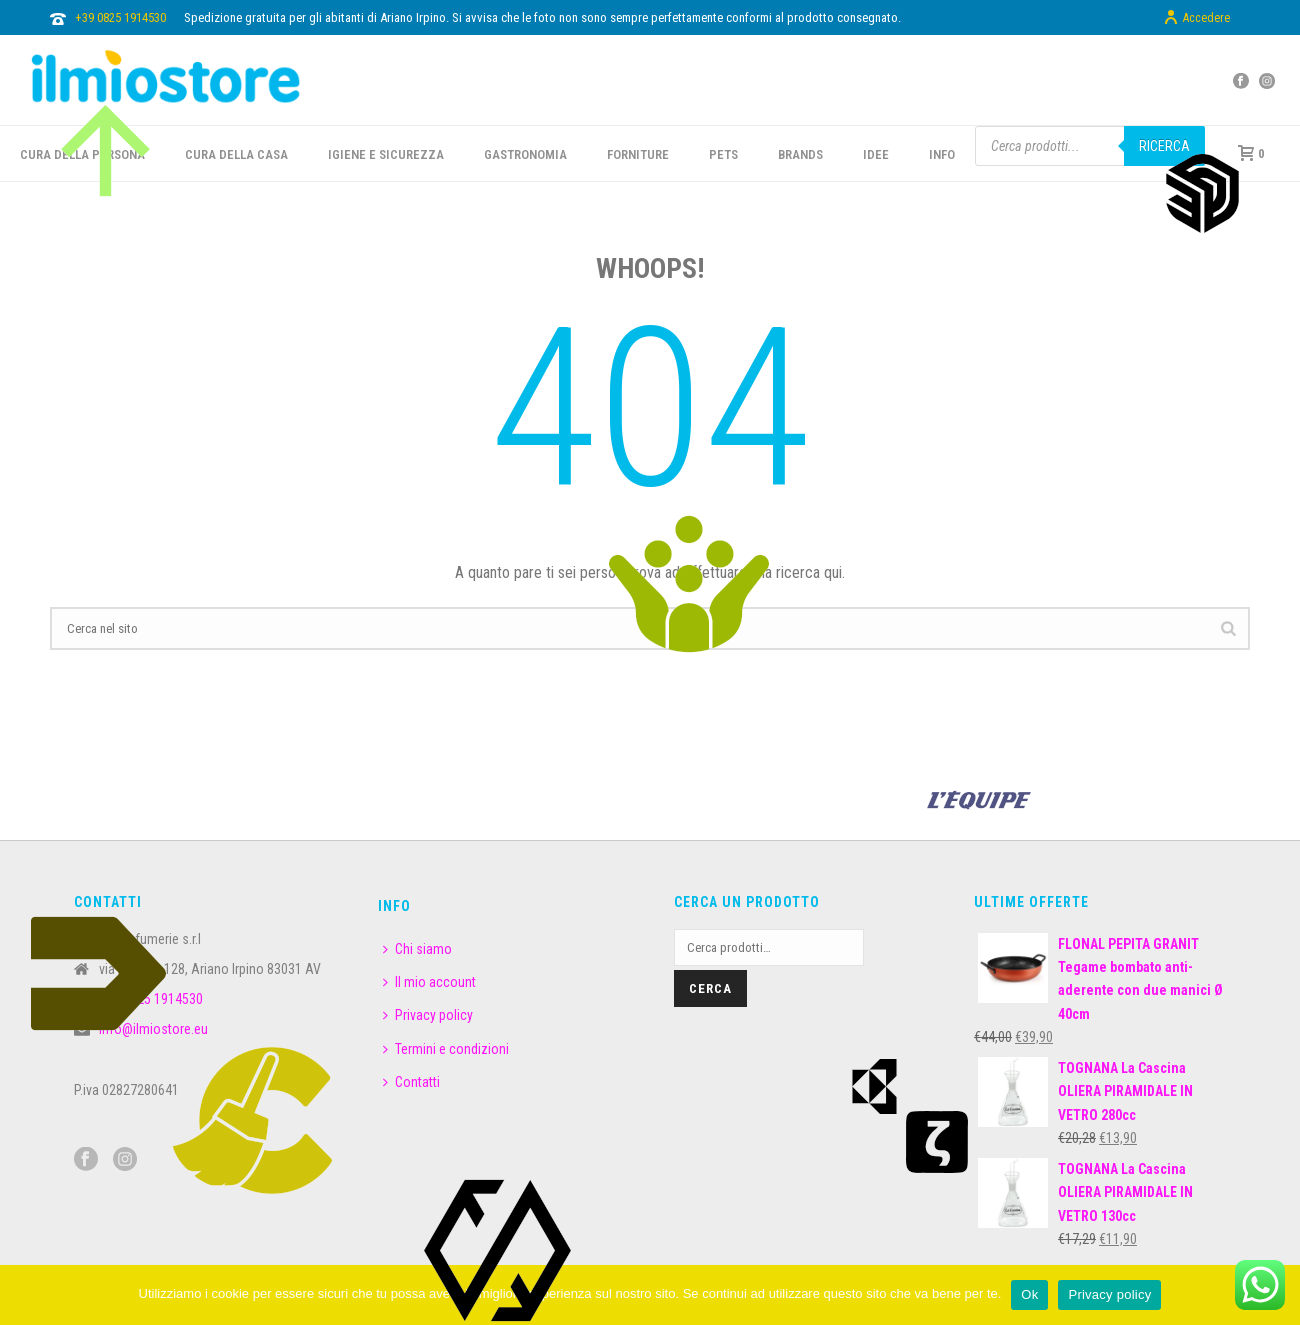 The width and height of the screenshot is (1300, 1325). What do you see at coordinates (937, 1142) in the screenshot?
I see `open zettlr markdown editor` at bounding box center [937, 1142].